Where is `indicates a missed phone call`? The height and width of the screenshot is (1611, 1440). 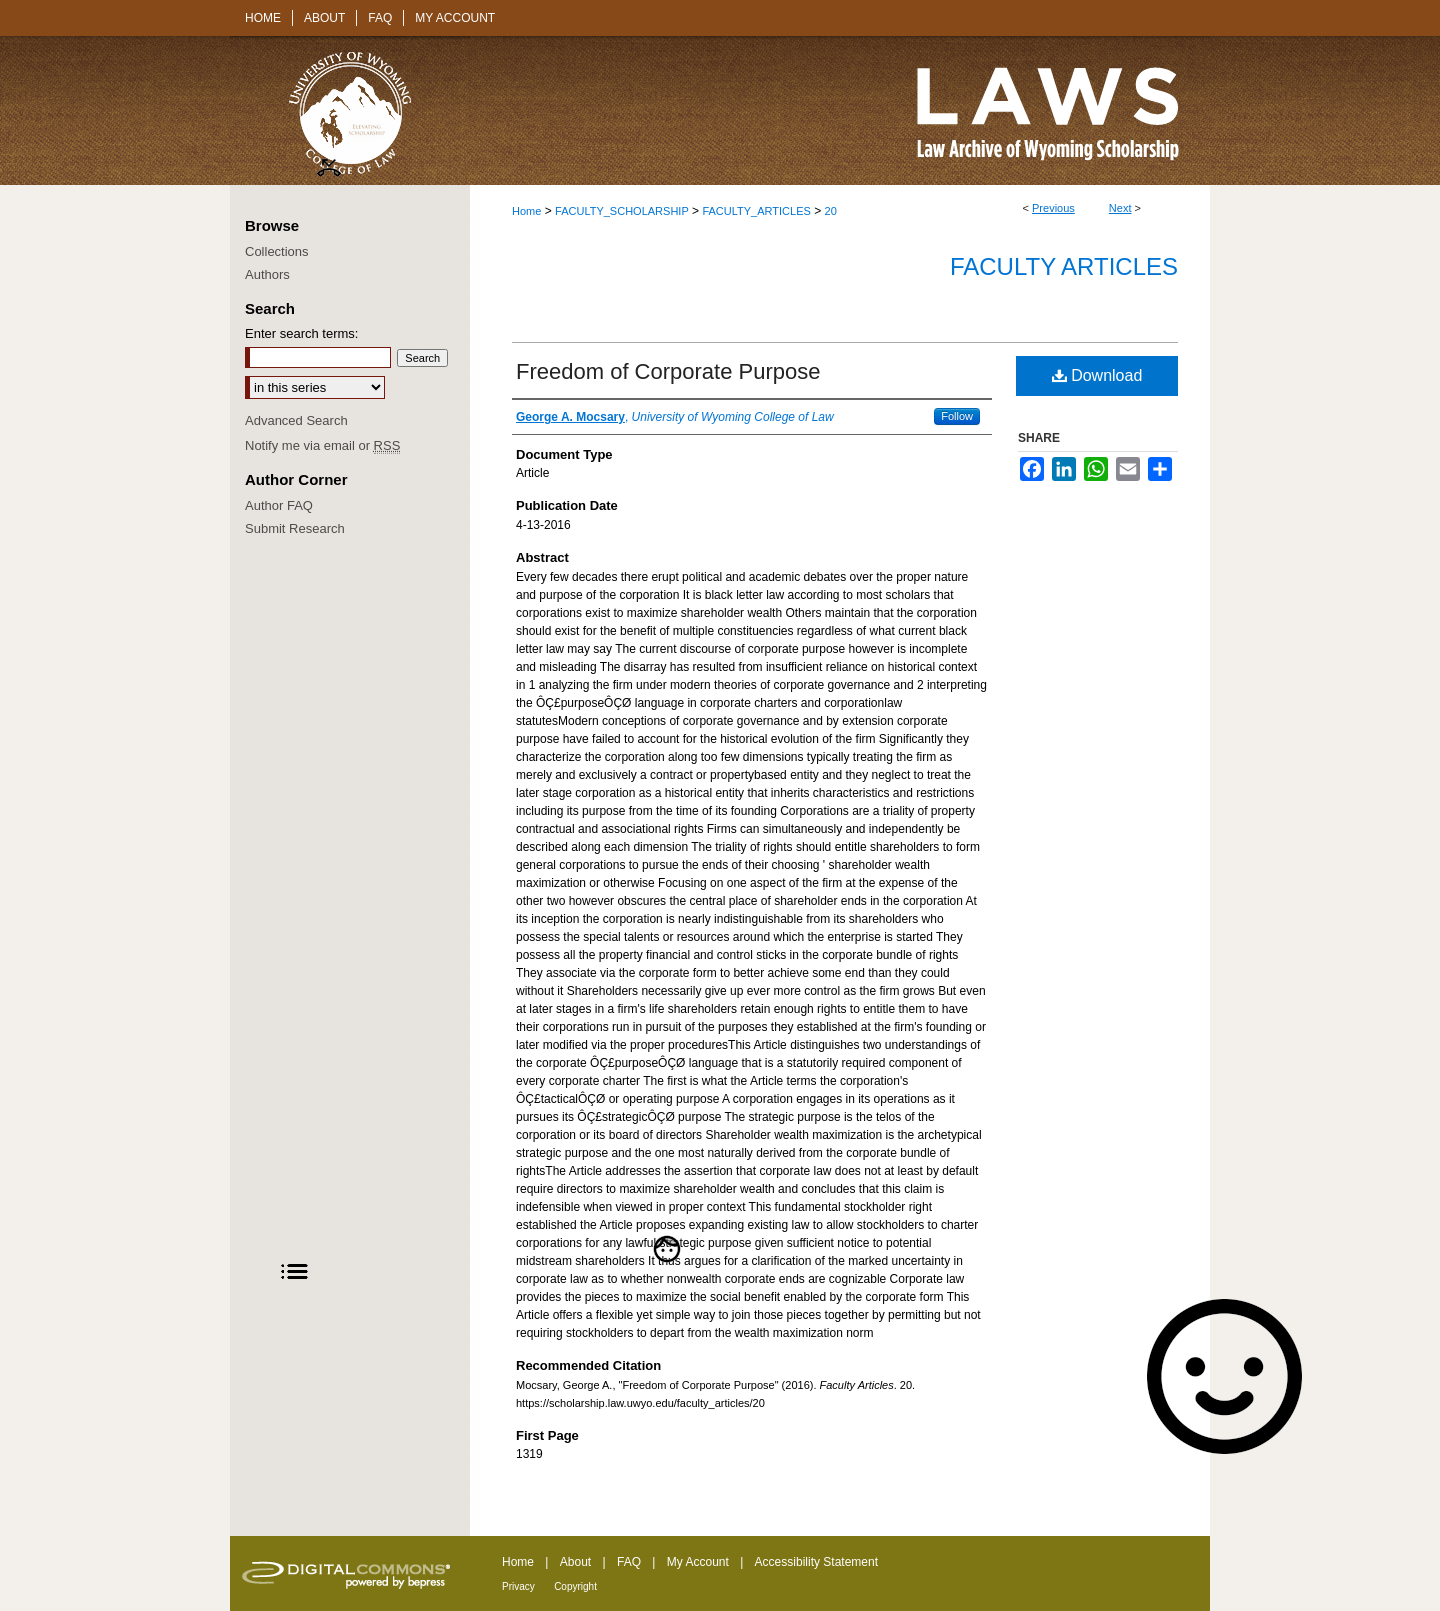
indicates a missed phone call is located at coordinates (329, 168).